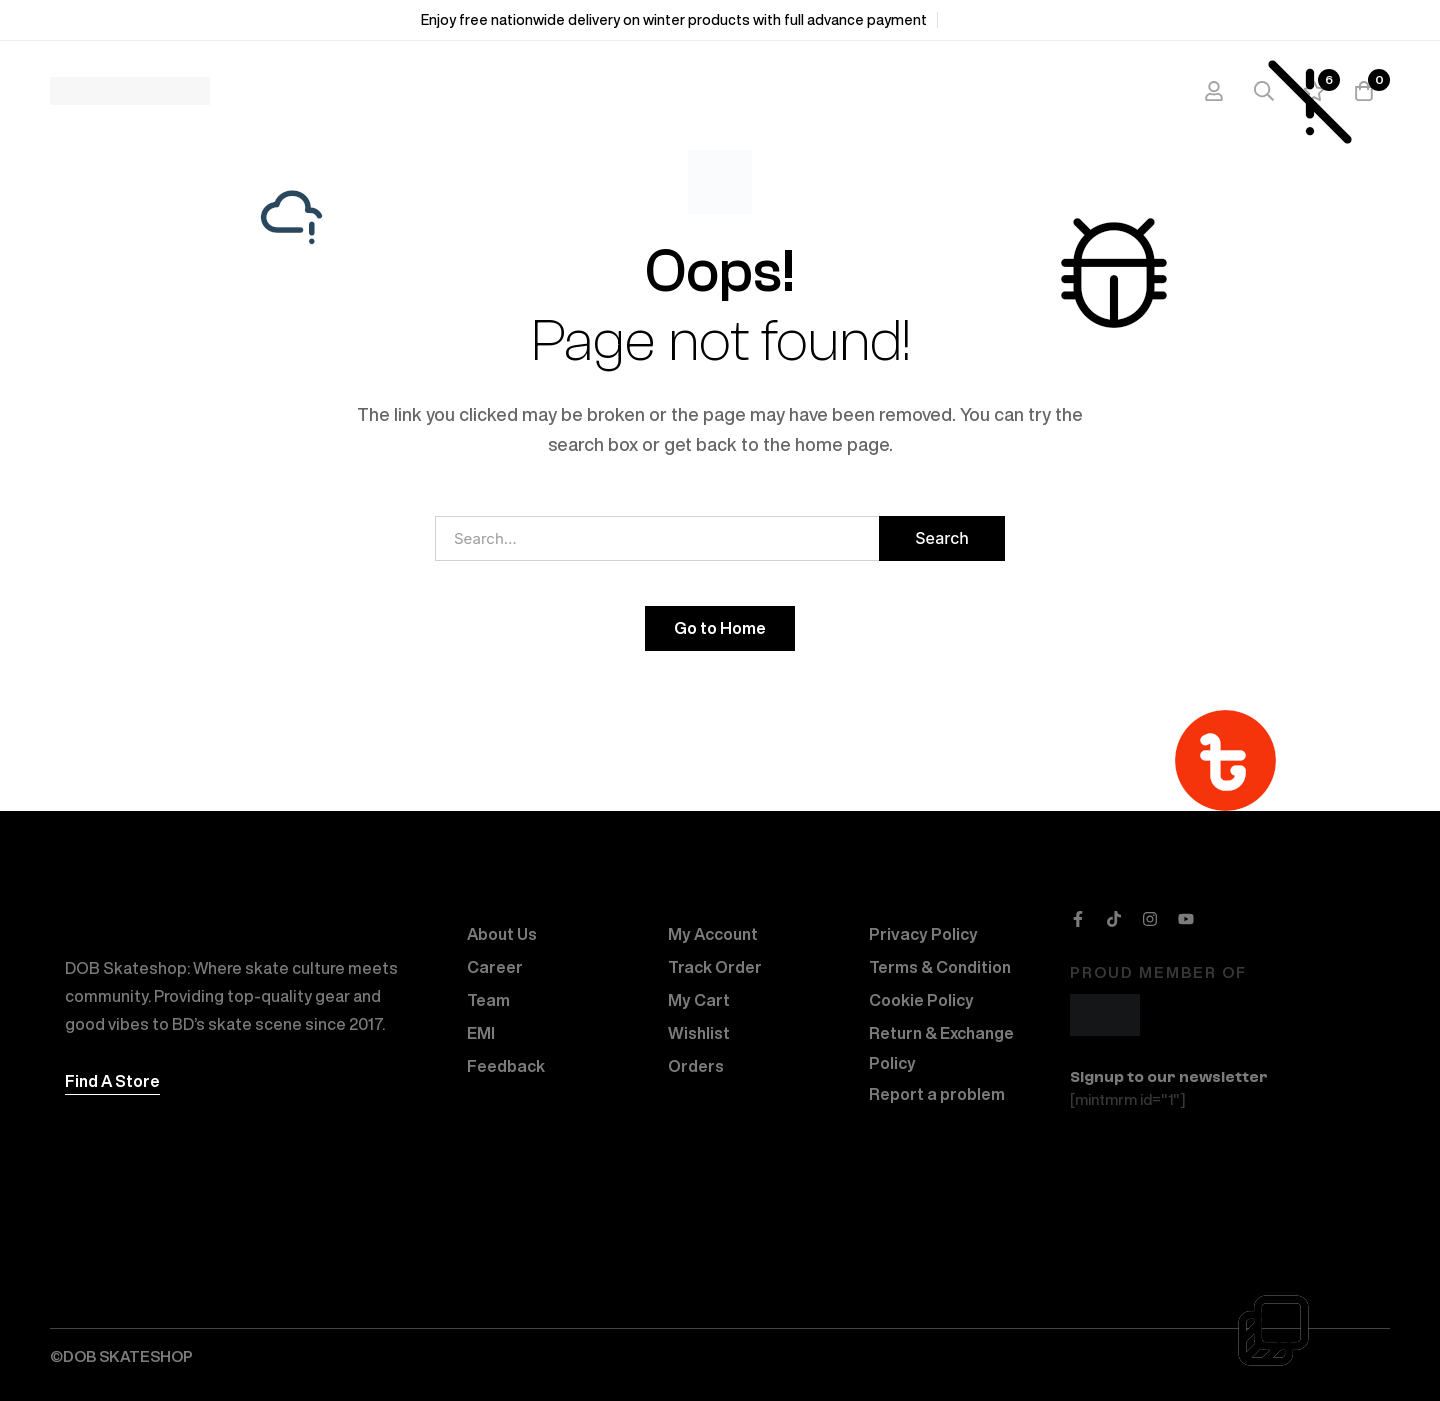 This screenshot has height=1401, width=1440. I want to click on report a bug or issue, so click(1114, 271).